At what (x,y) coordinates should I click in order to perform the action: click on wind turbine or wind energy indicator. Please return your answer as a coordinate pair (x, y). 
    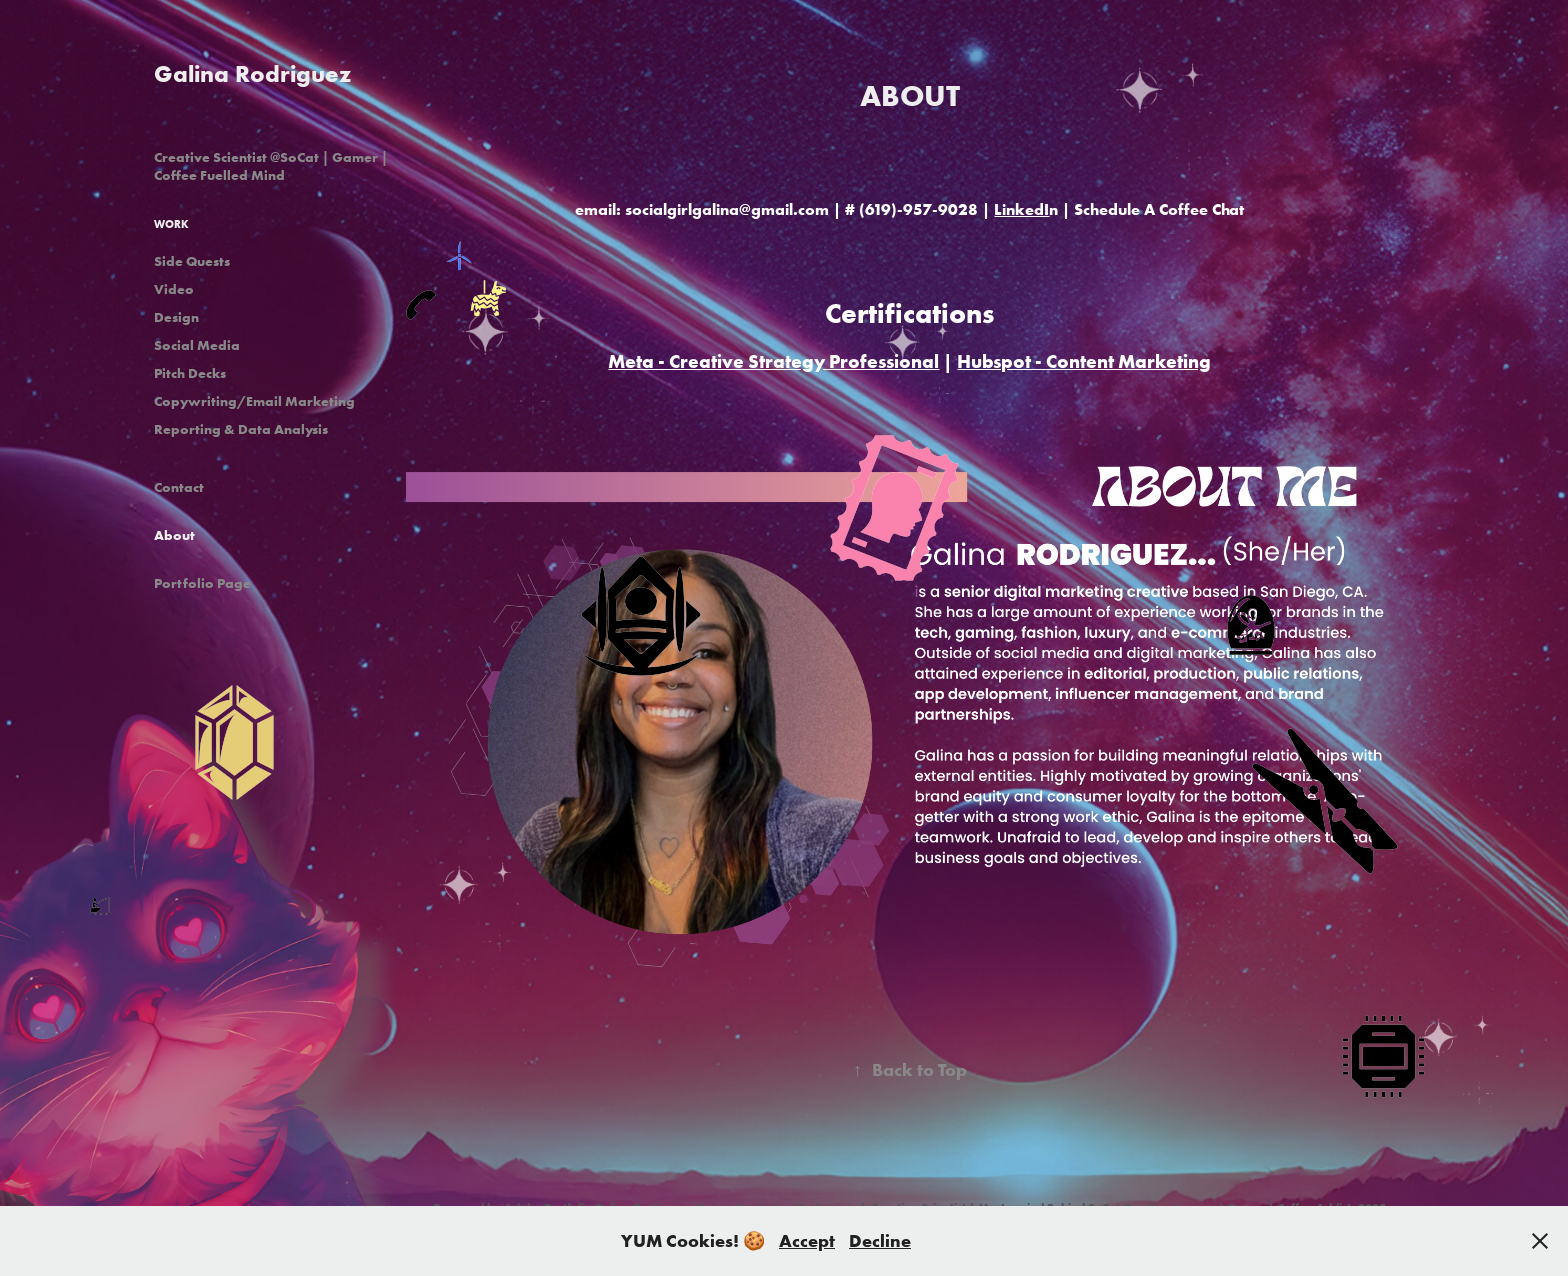
    Looking at the image, I should click on (459, 255).